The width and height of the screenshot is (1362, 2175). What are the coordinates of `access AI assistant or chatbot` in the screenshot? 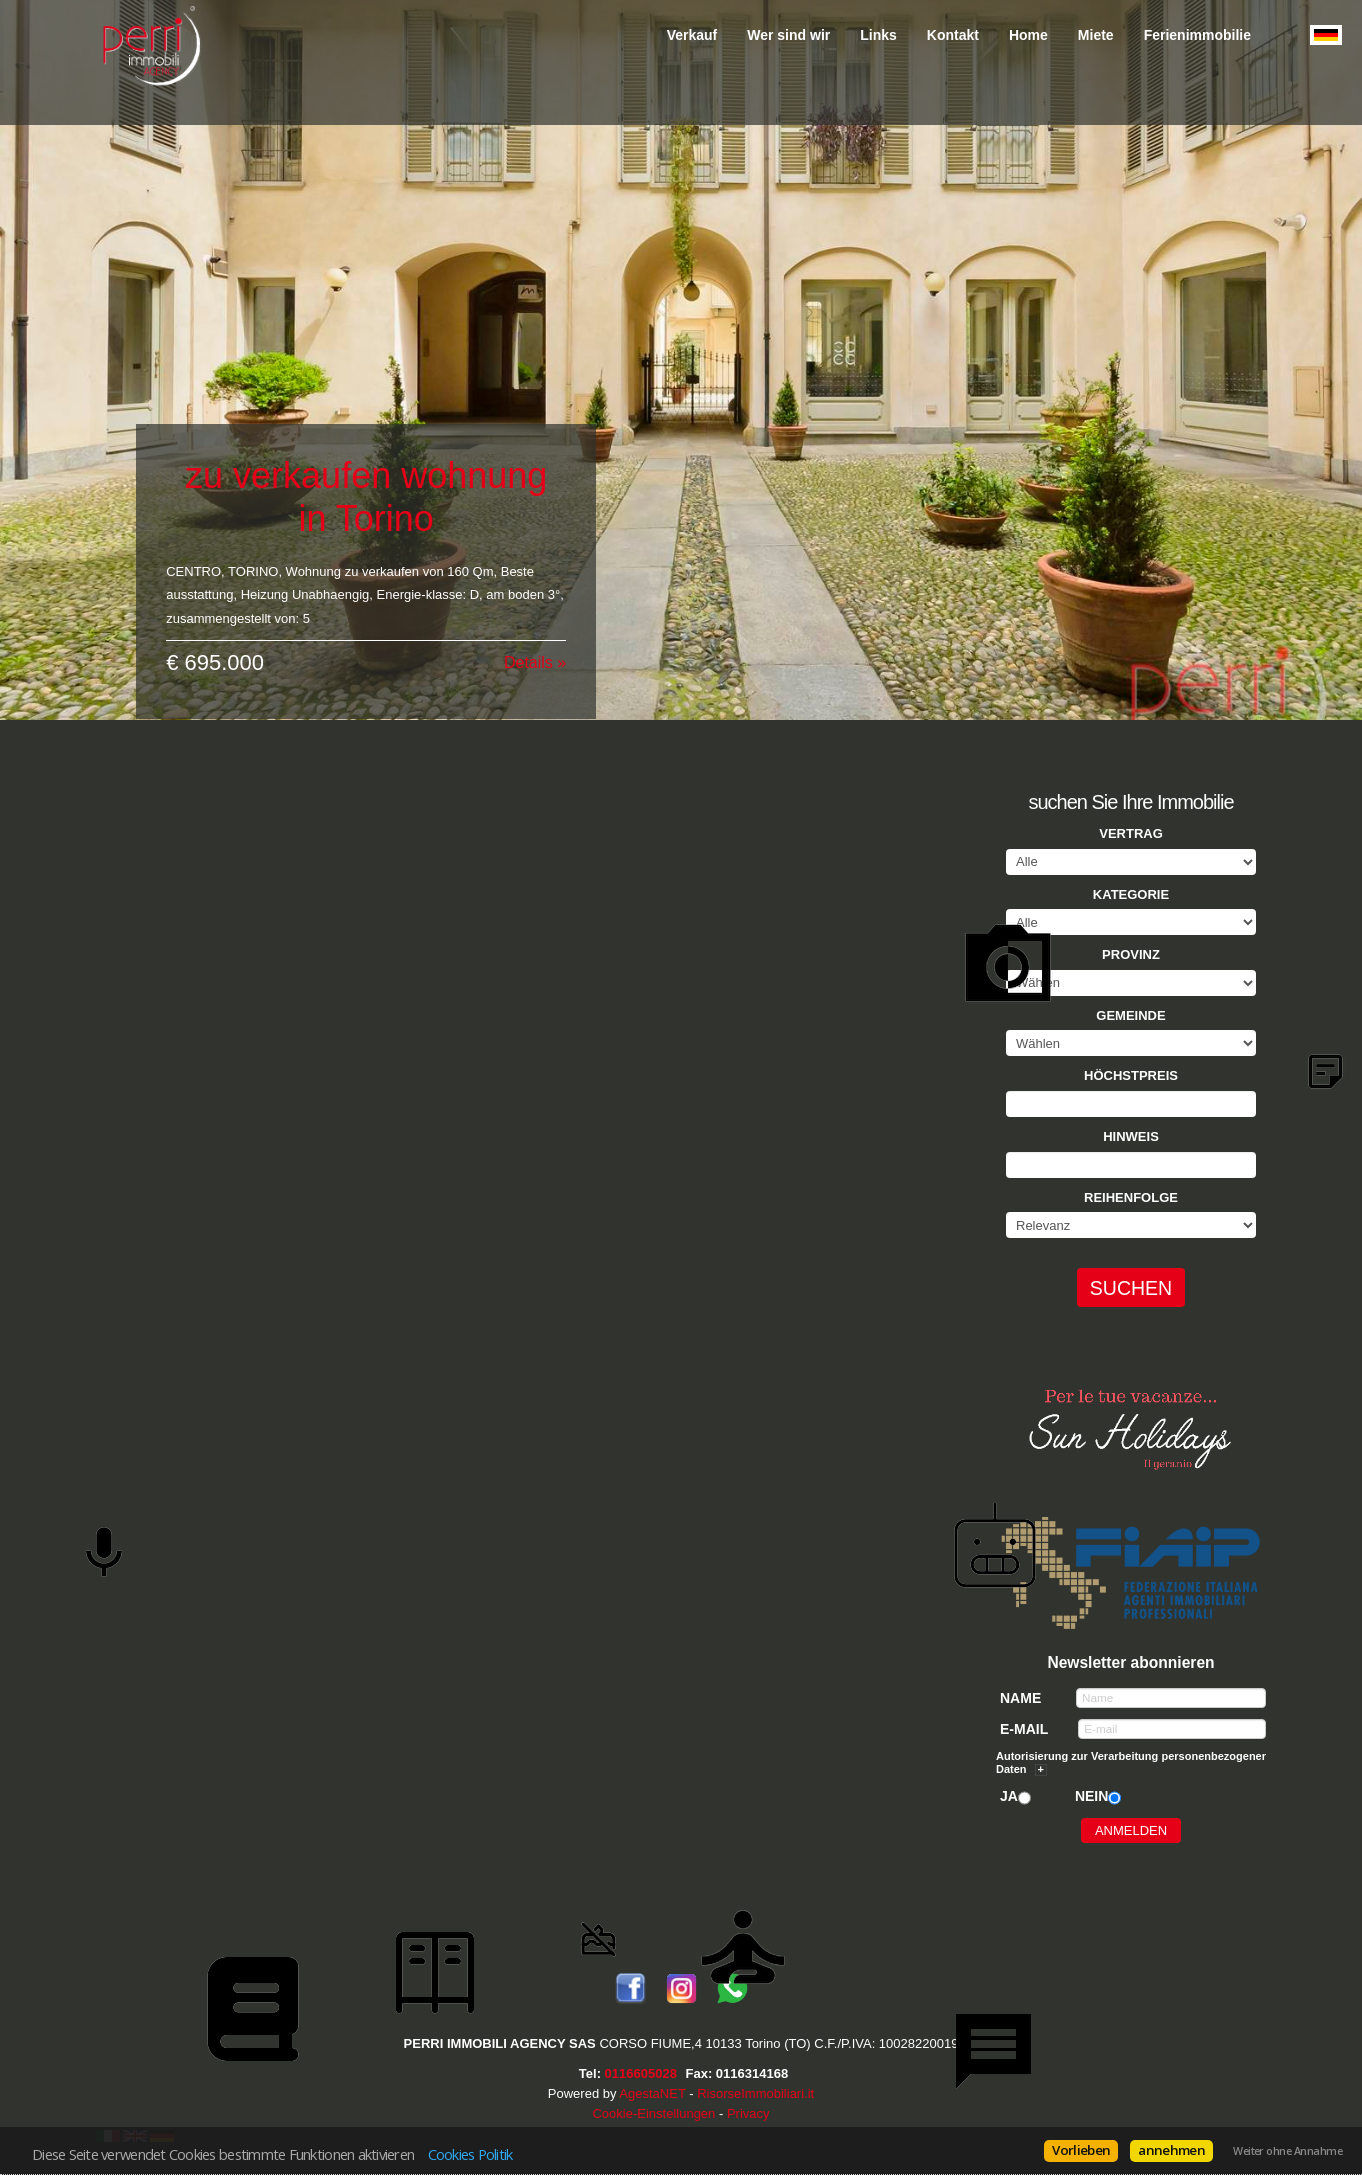 It's located at (995, 1550).